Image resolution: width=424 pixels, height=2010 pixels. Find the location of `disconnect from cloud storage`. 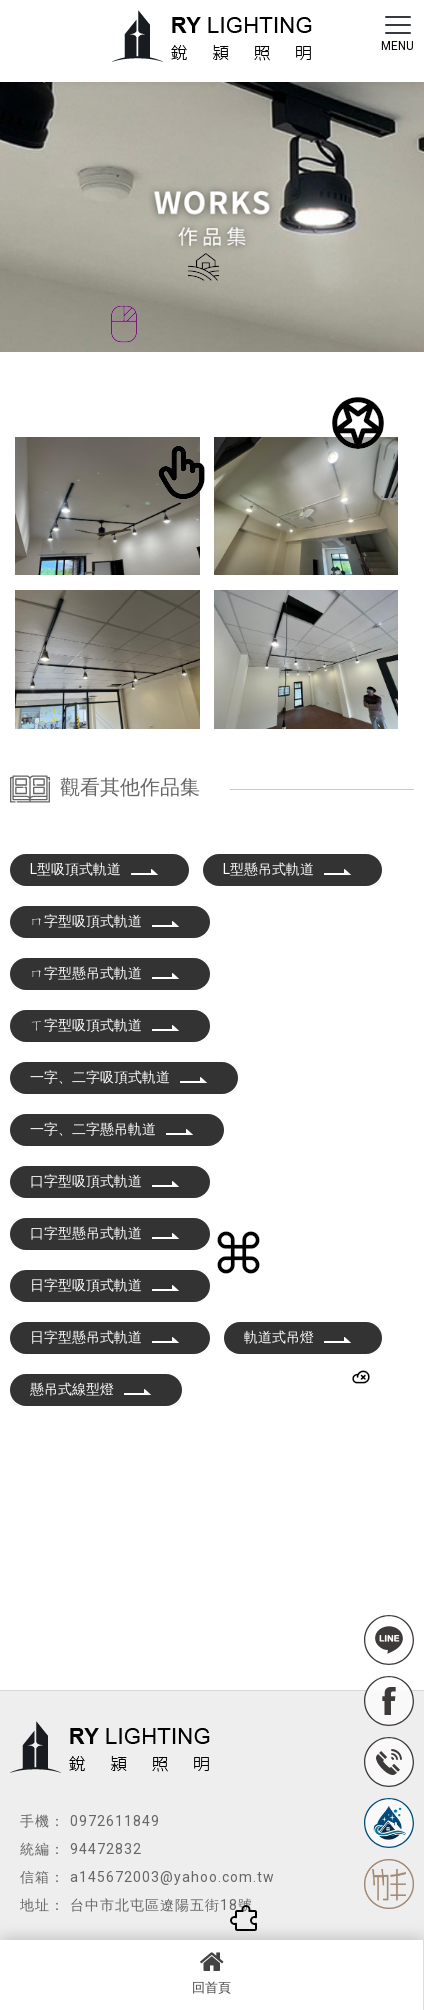

disconnect from cloud storage is located at coordinates (361, 1377).